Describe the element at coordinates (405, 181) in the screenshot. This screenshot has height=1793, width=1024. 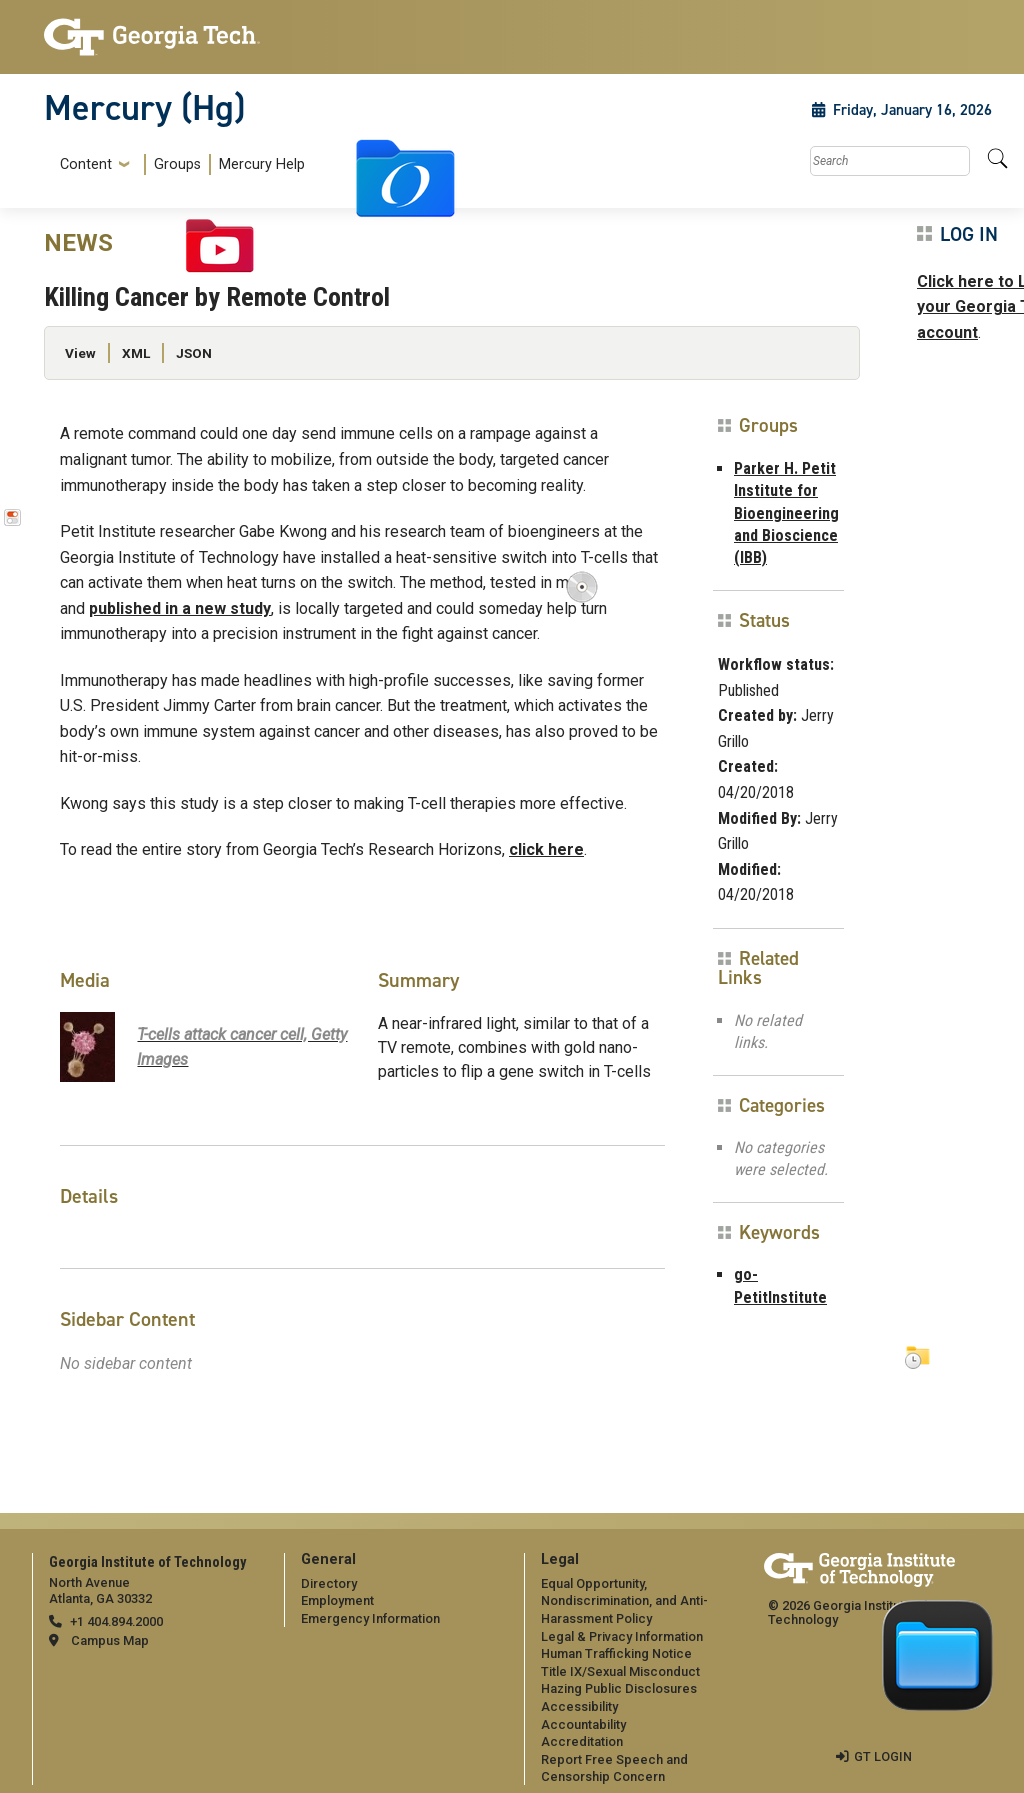
I see `open the IObit application folder` at that location.